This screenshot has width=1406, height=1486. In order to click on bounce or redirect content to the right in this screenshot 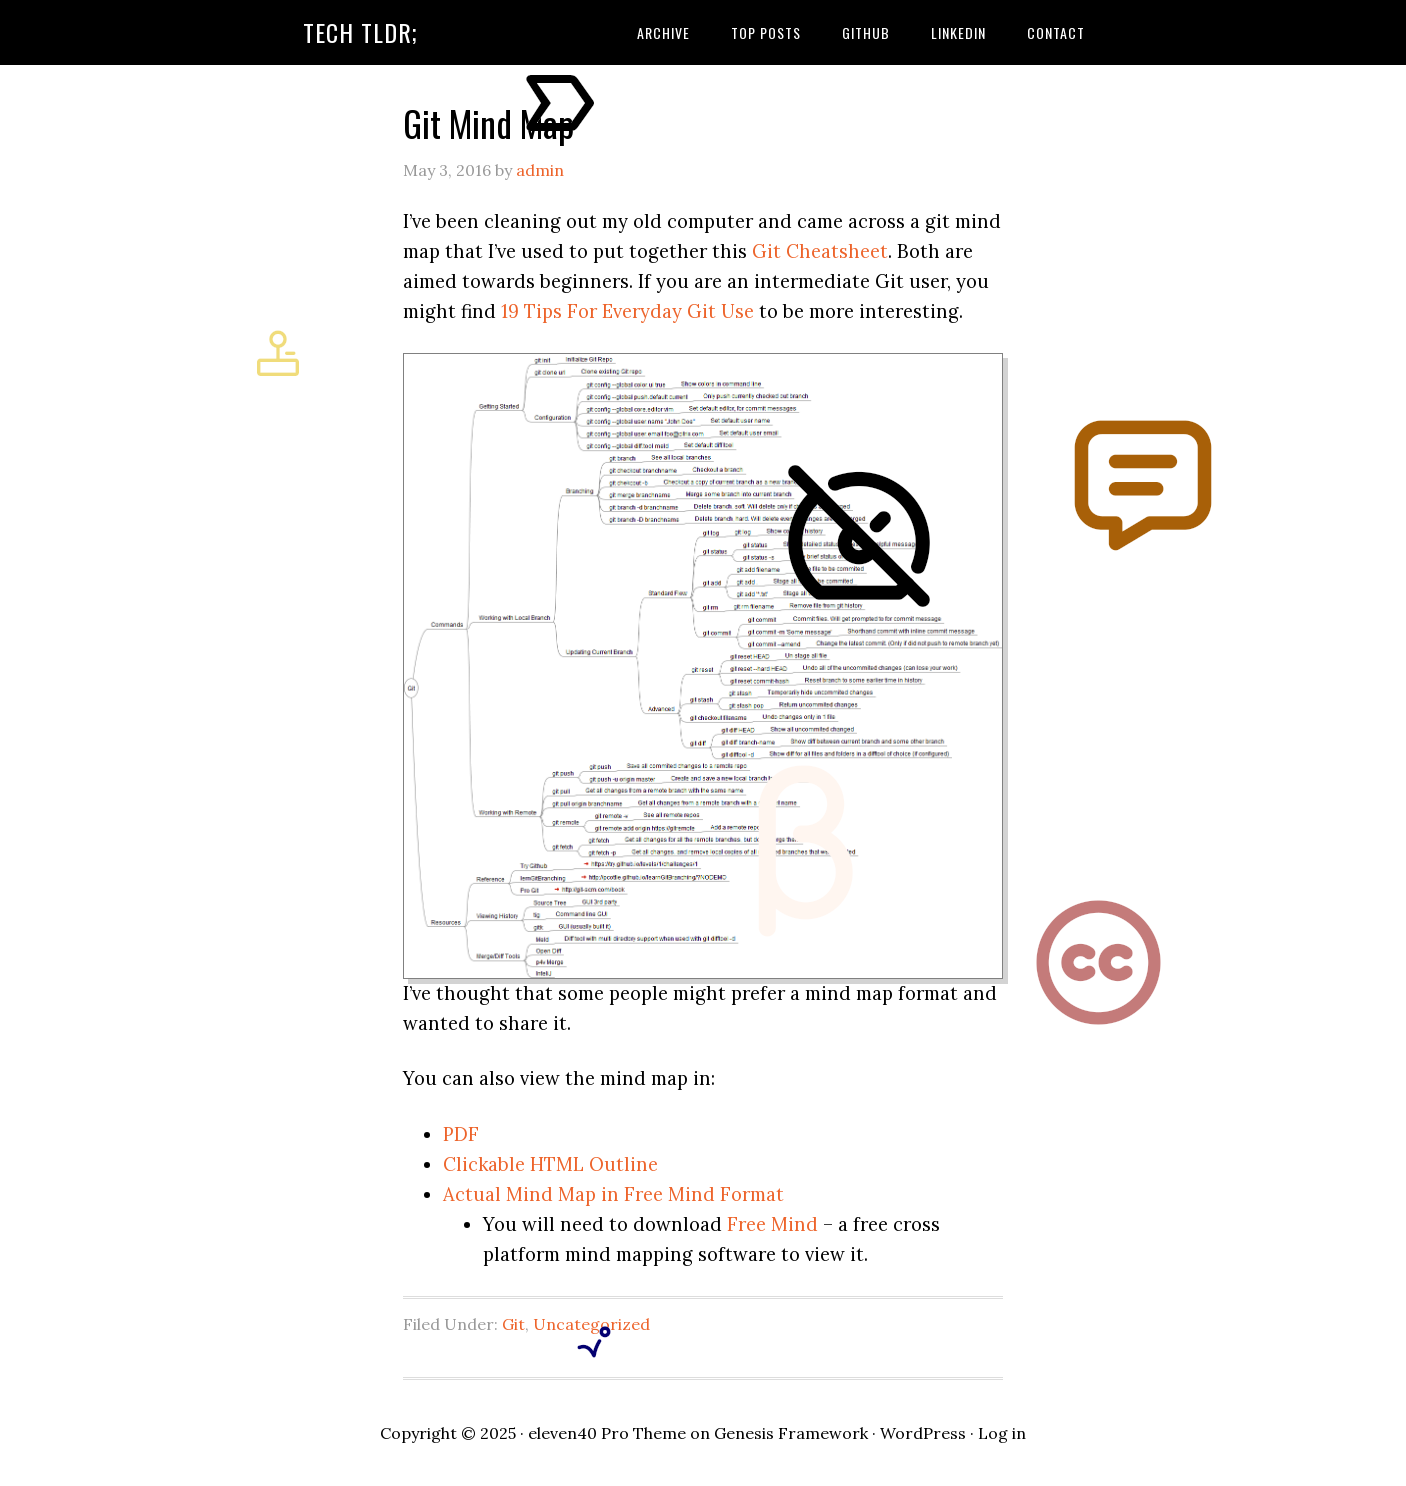, I will do `click(594, 1341)`.